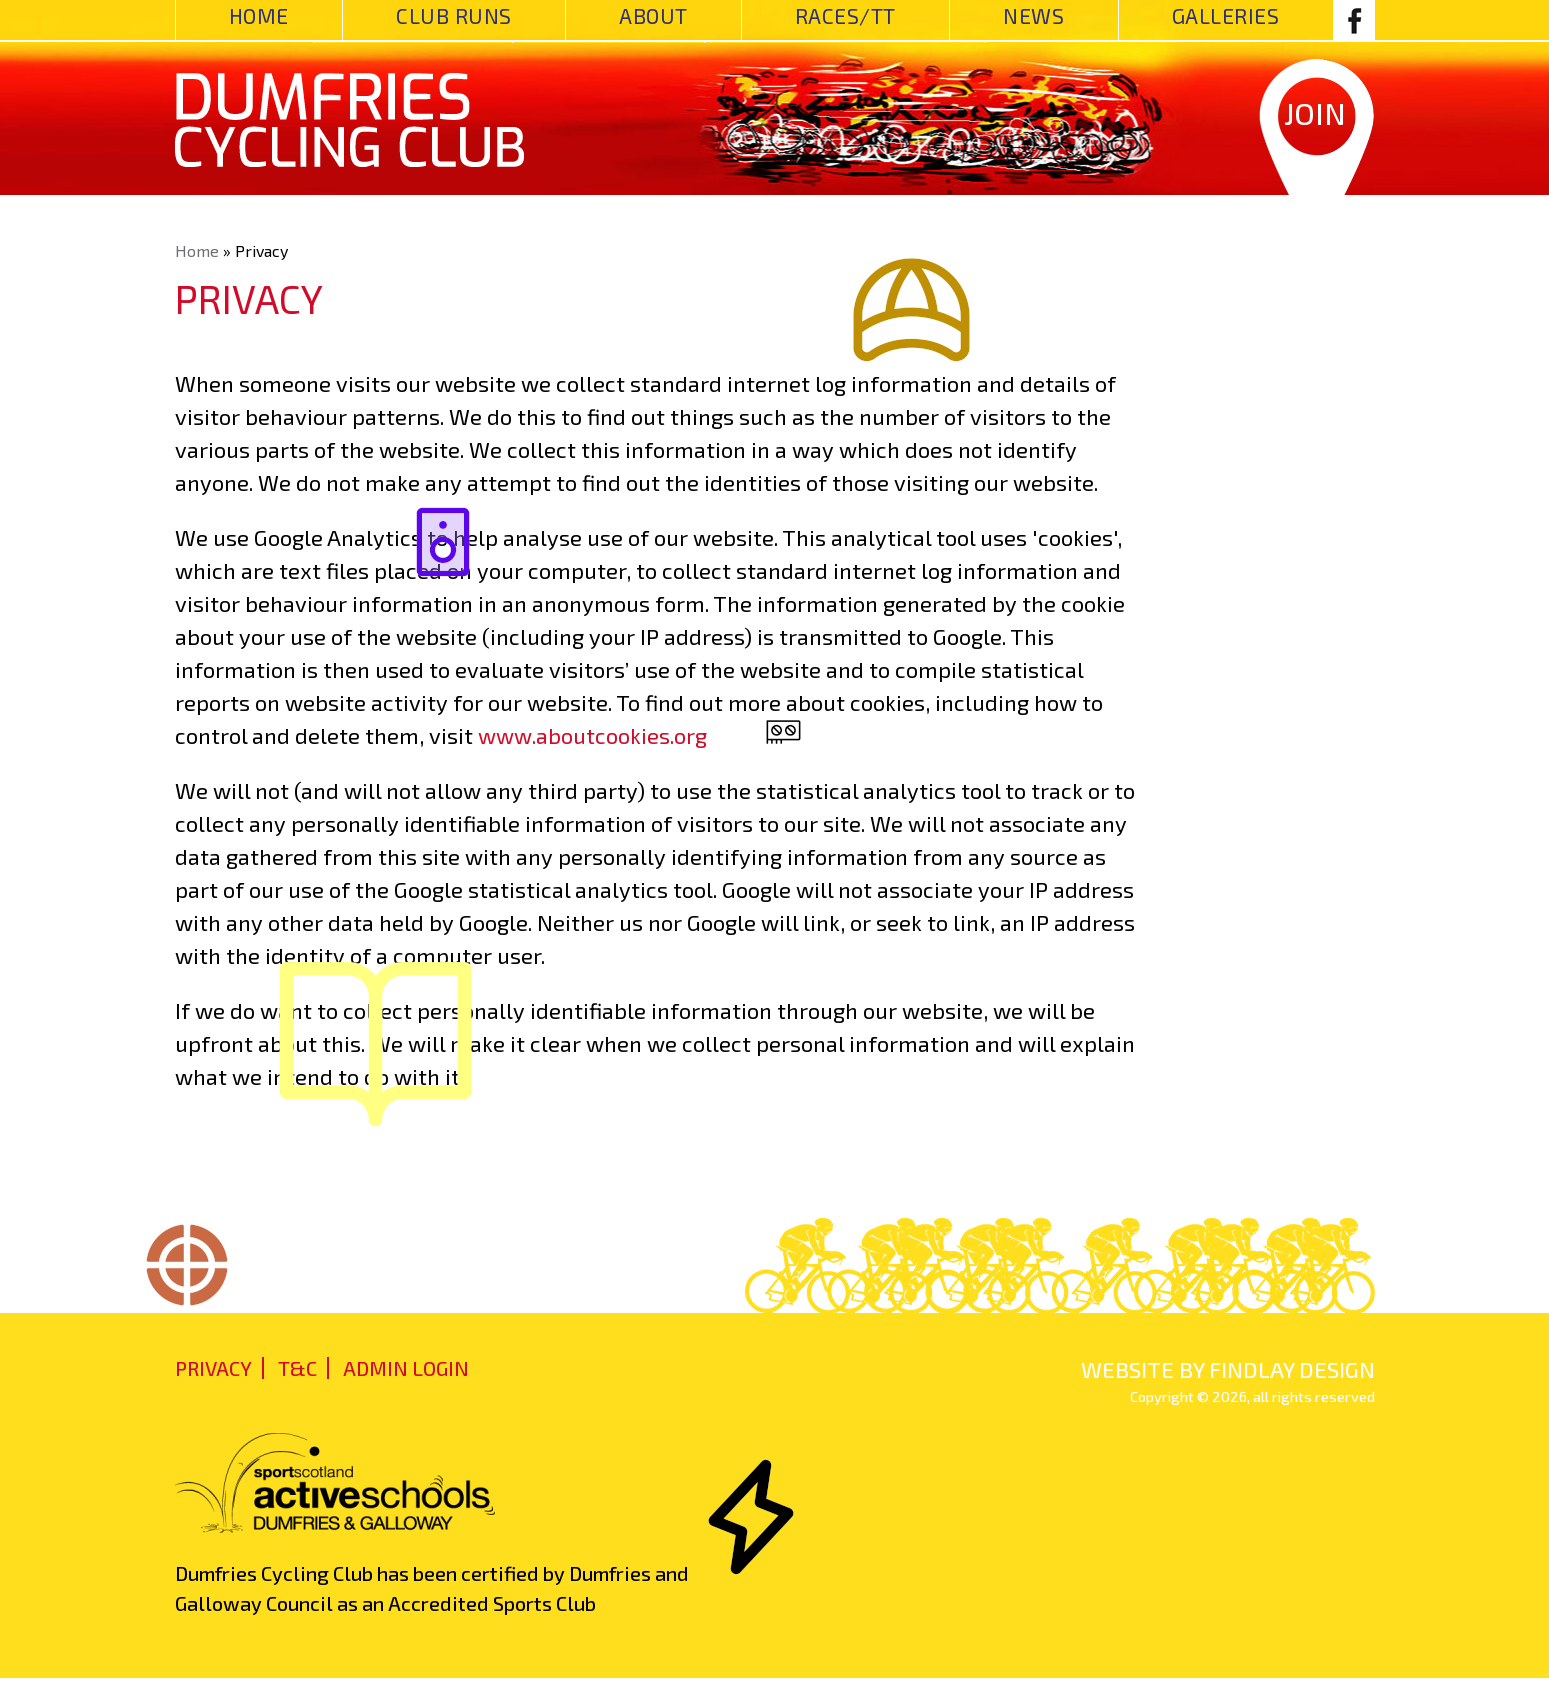  What do you see at coordinates (375, 1030) in the screenshot?
I see `open reading mode or e-reader` at bounding box center [375, 1030].